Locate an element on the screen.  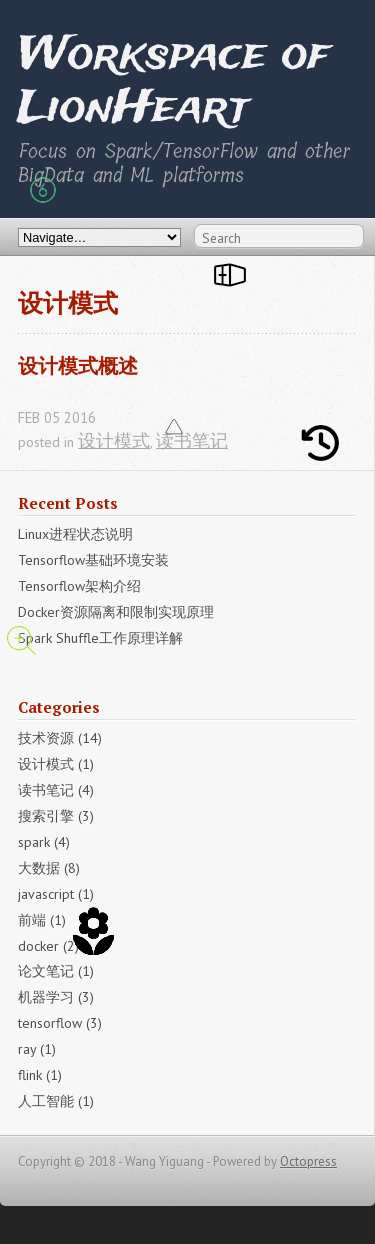
zoom in on content is located at coordinates (21, 640).